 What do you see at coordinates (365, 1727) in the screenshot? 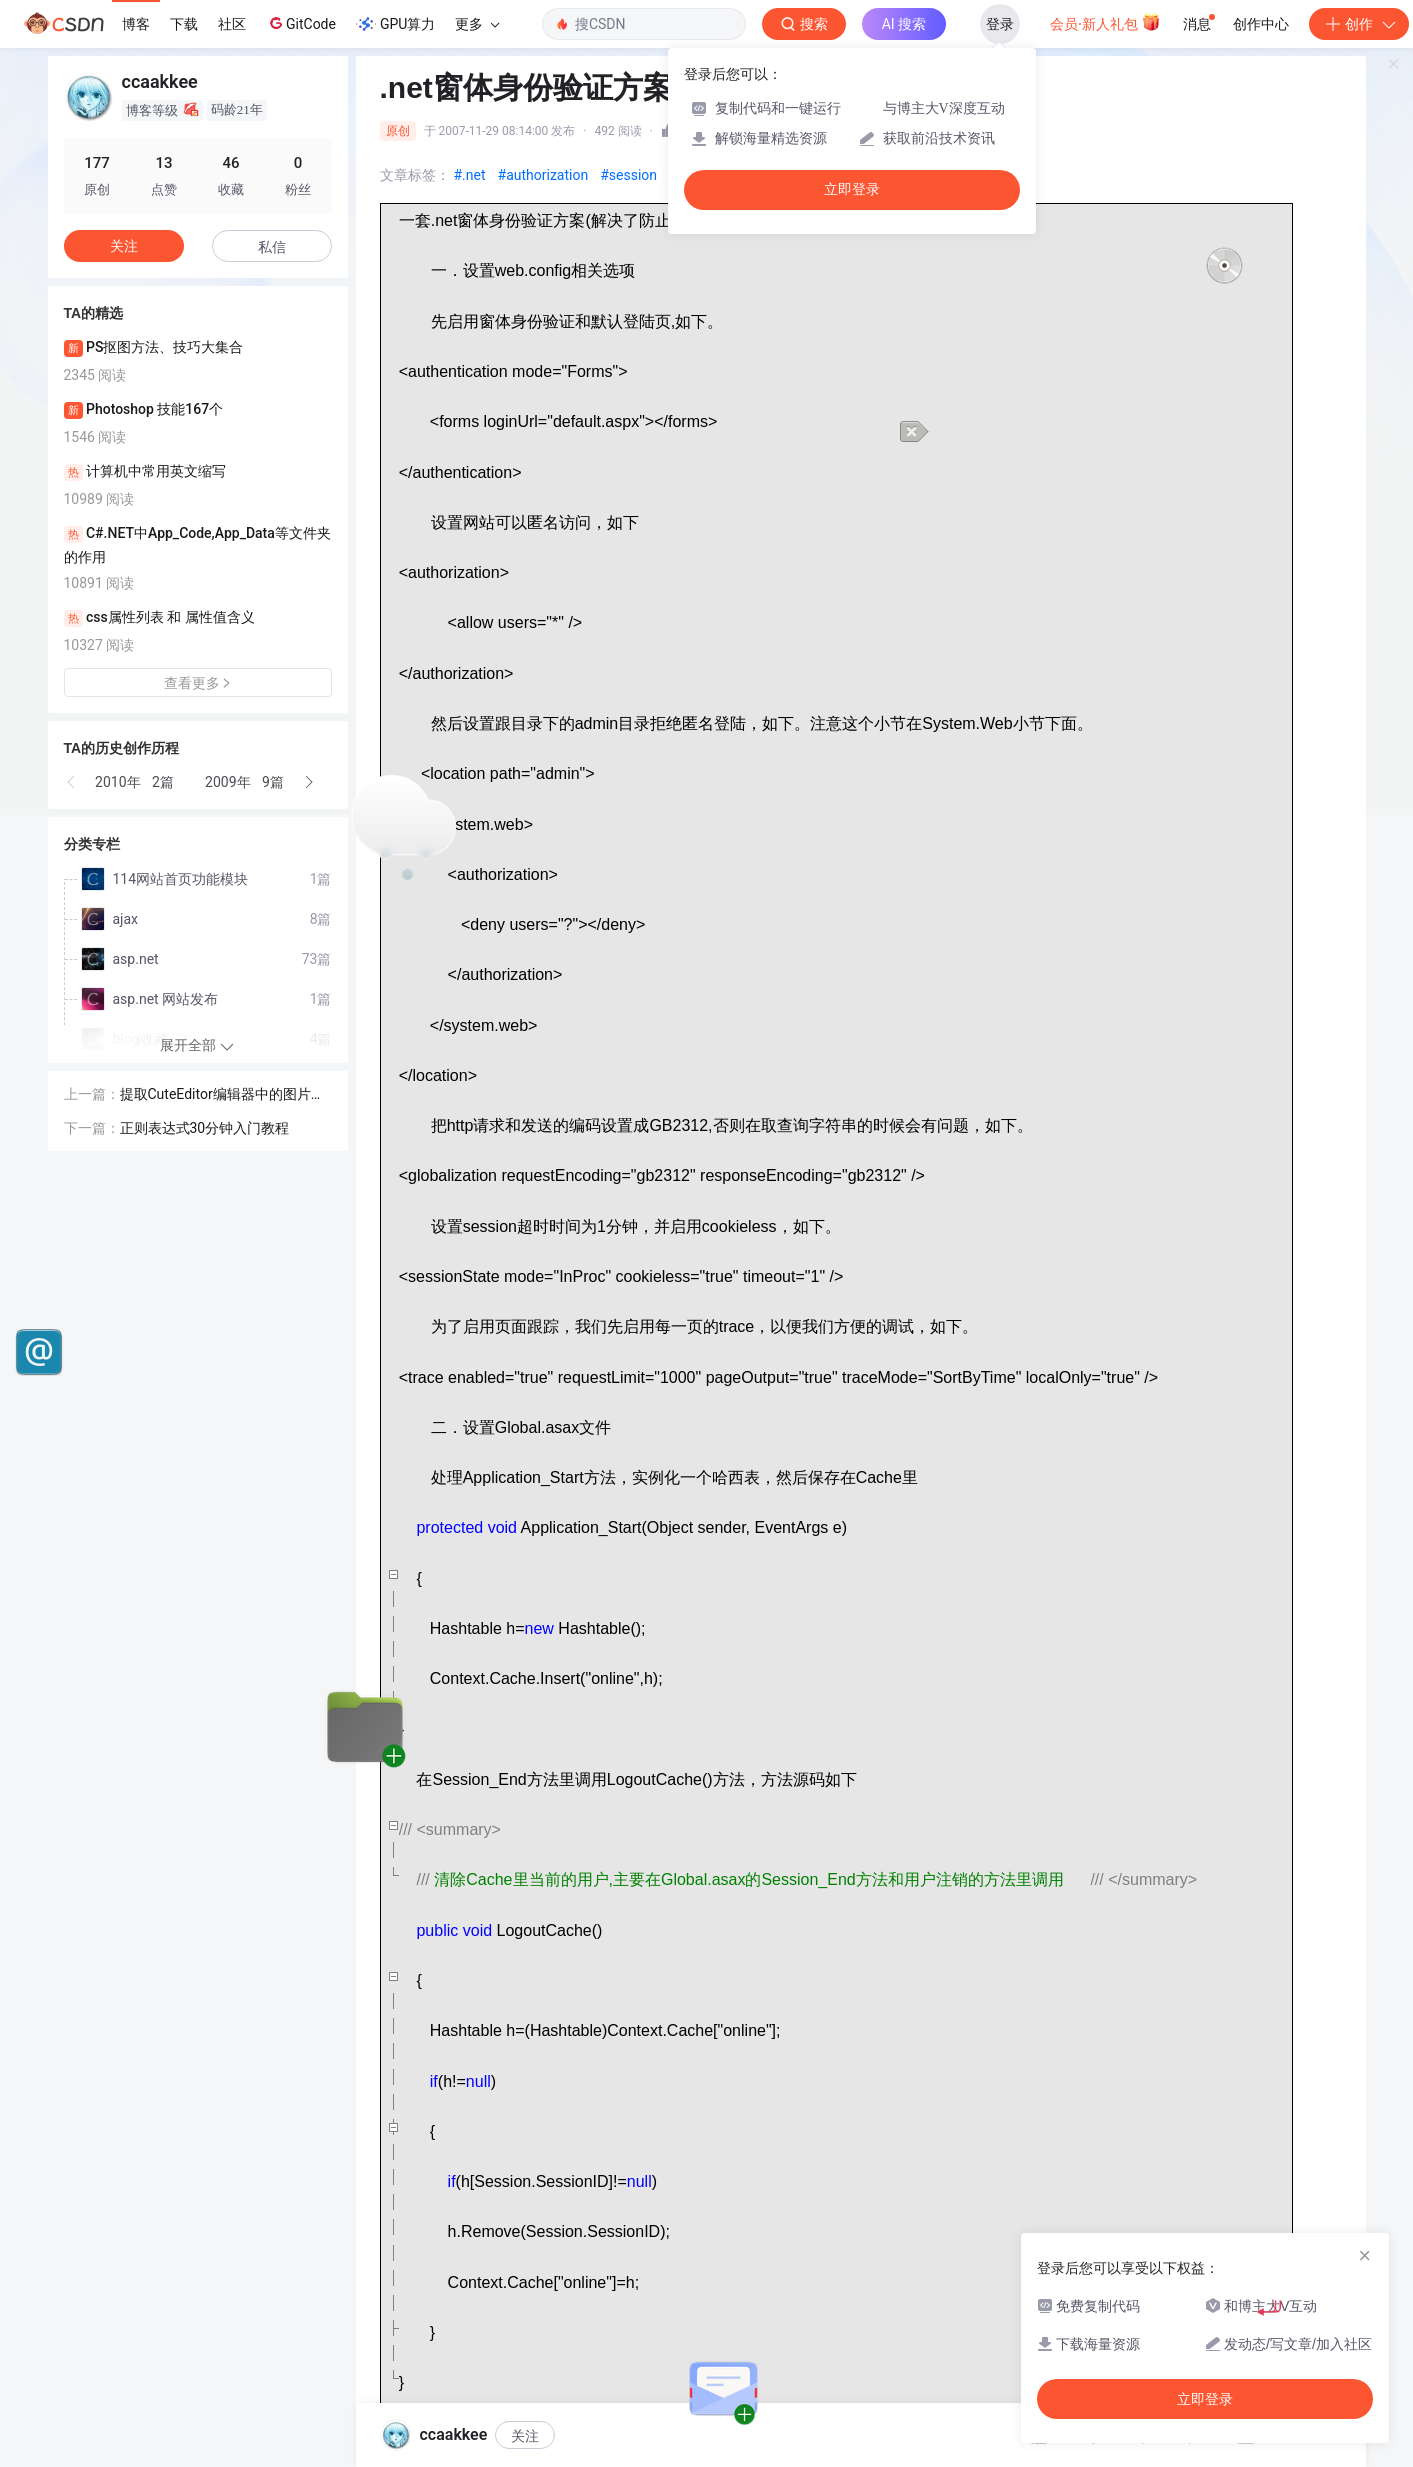
I see `create a new folder` at bounding box center [365, 1727].